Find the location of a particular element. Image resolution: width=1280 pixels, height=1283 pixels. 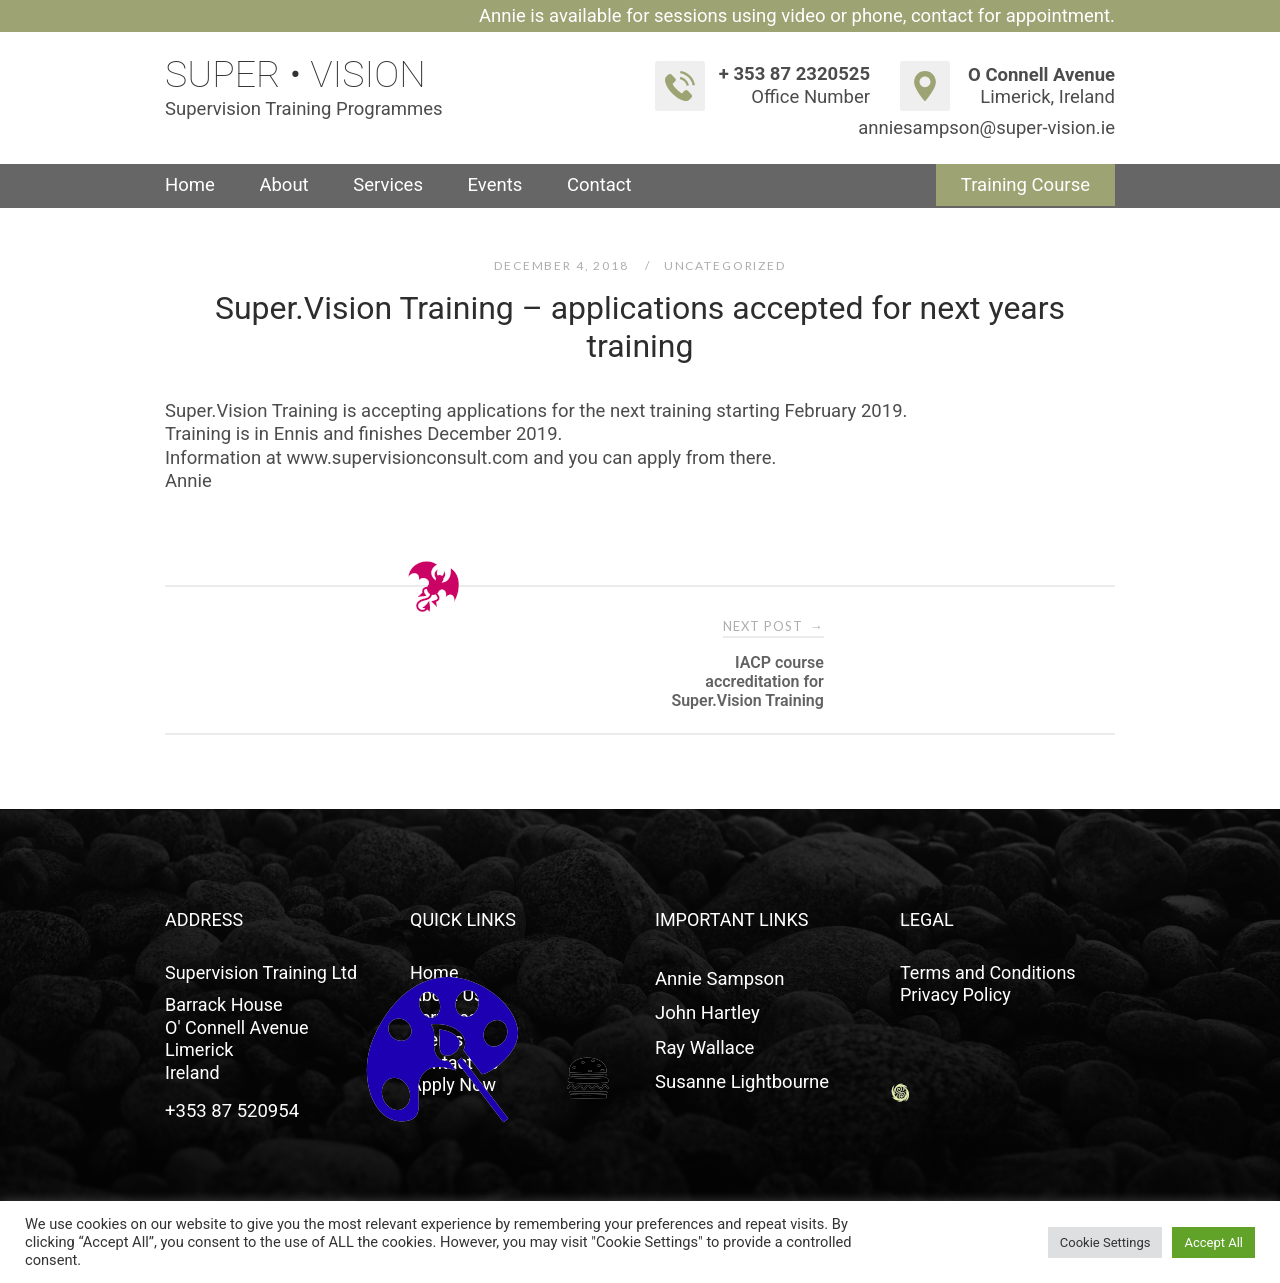

select imp character or creature type is located at coordinates (433, 586).